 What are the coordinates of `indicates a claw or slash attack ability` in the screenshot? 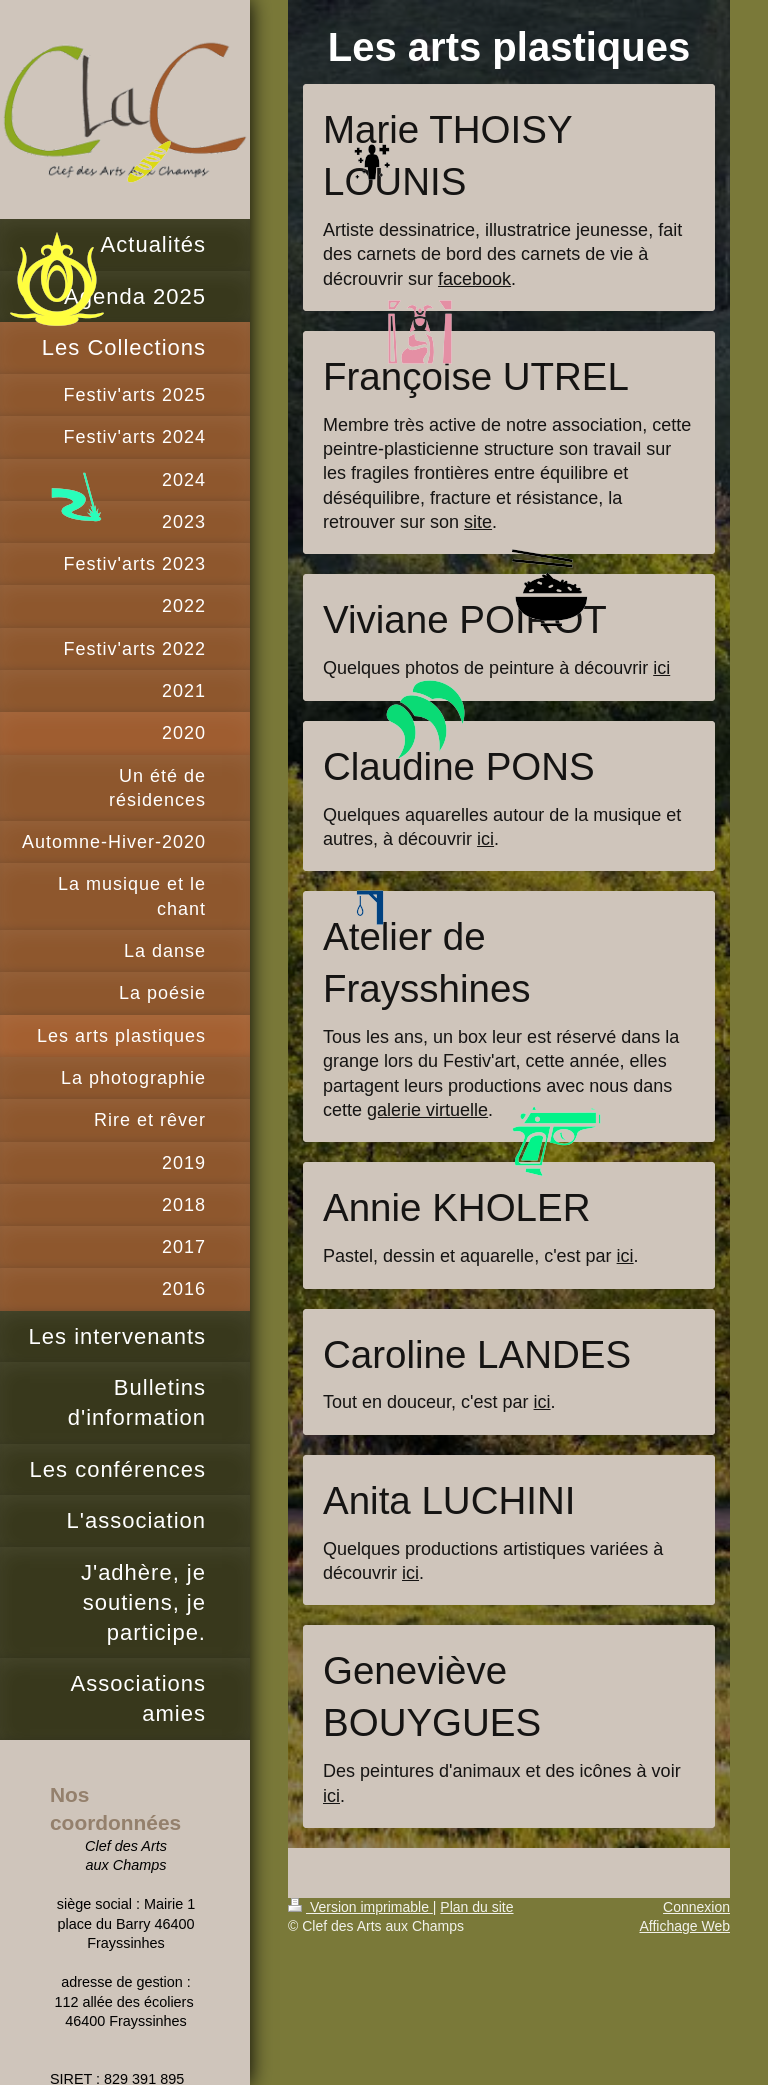 It's located at (426, 719).